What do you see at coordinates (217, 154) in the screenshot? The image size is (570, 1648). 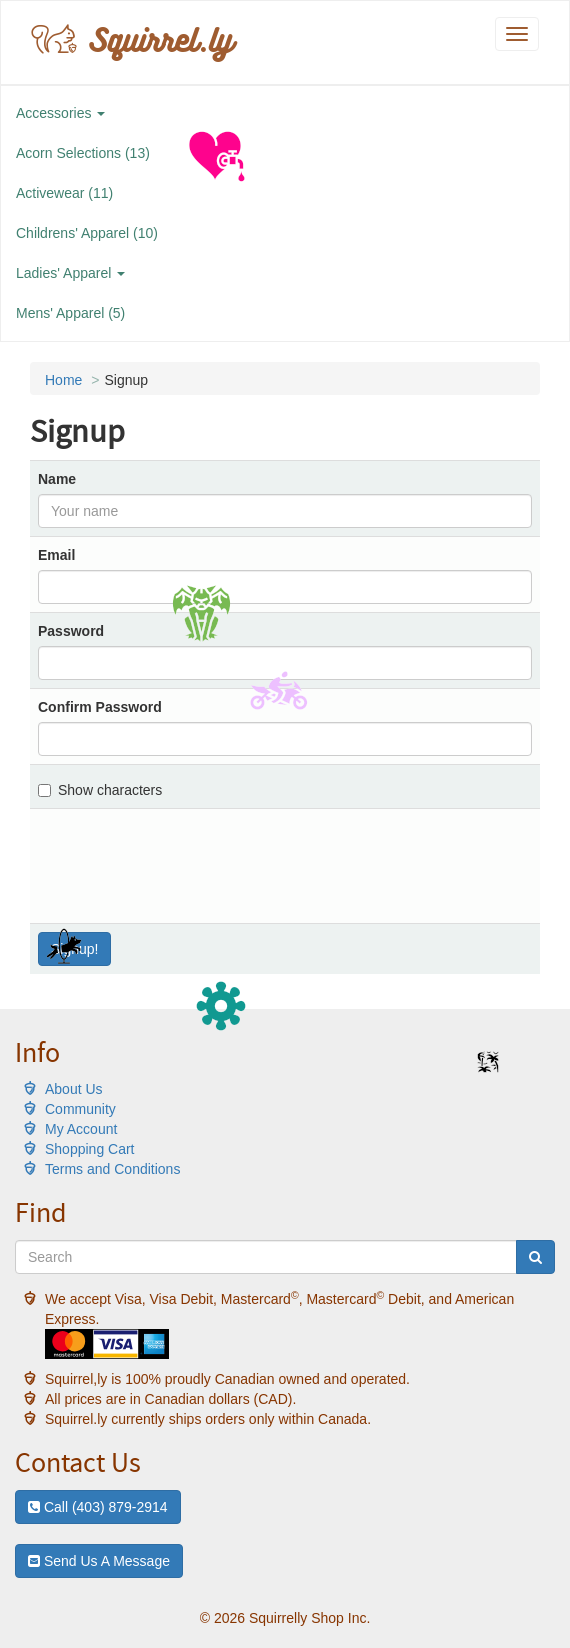 I see `tap into health or life resources` at bounding box center [217, 154].